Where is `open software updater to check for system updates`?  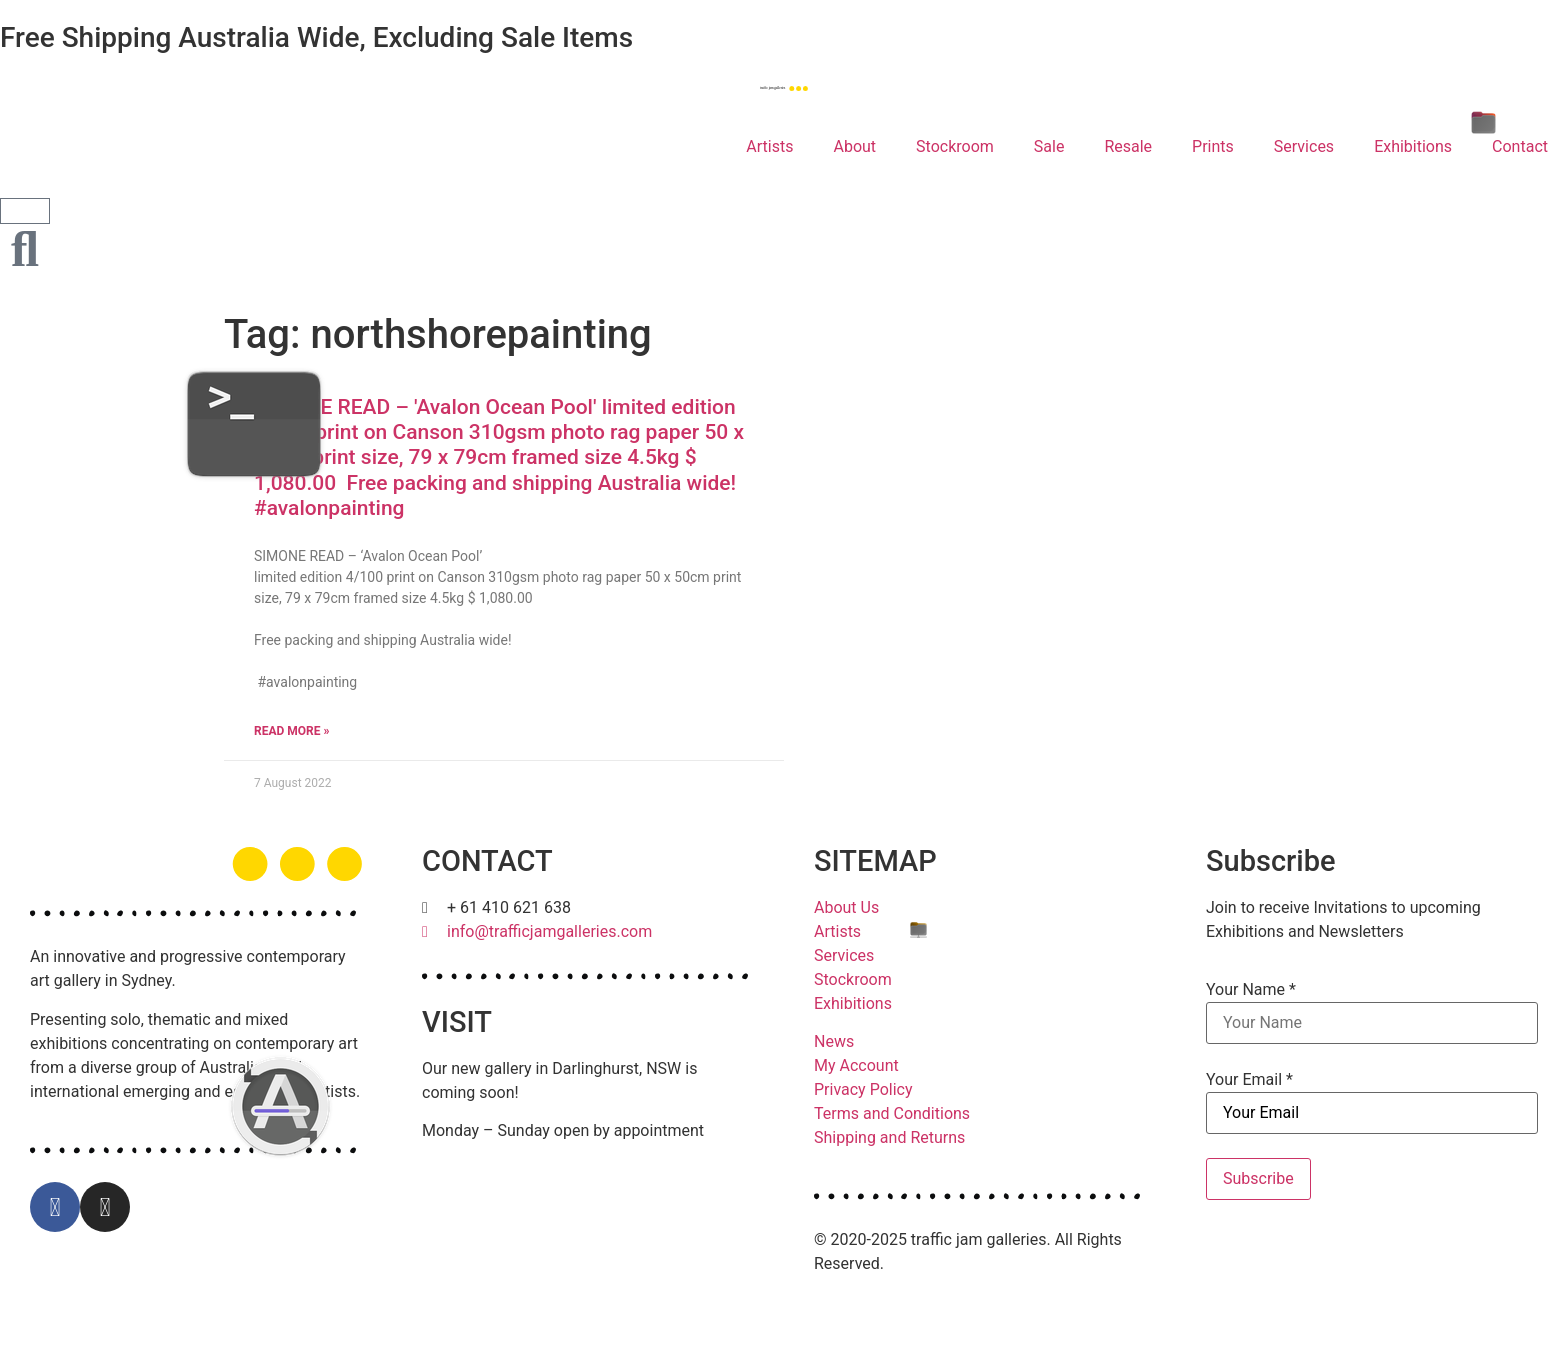 open software updater to check for system updates is located at coordinates (280, 1106).